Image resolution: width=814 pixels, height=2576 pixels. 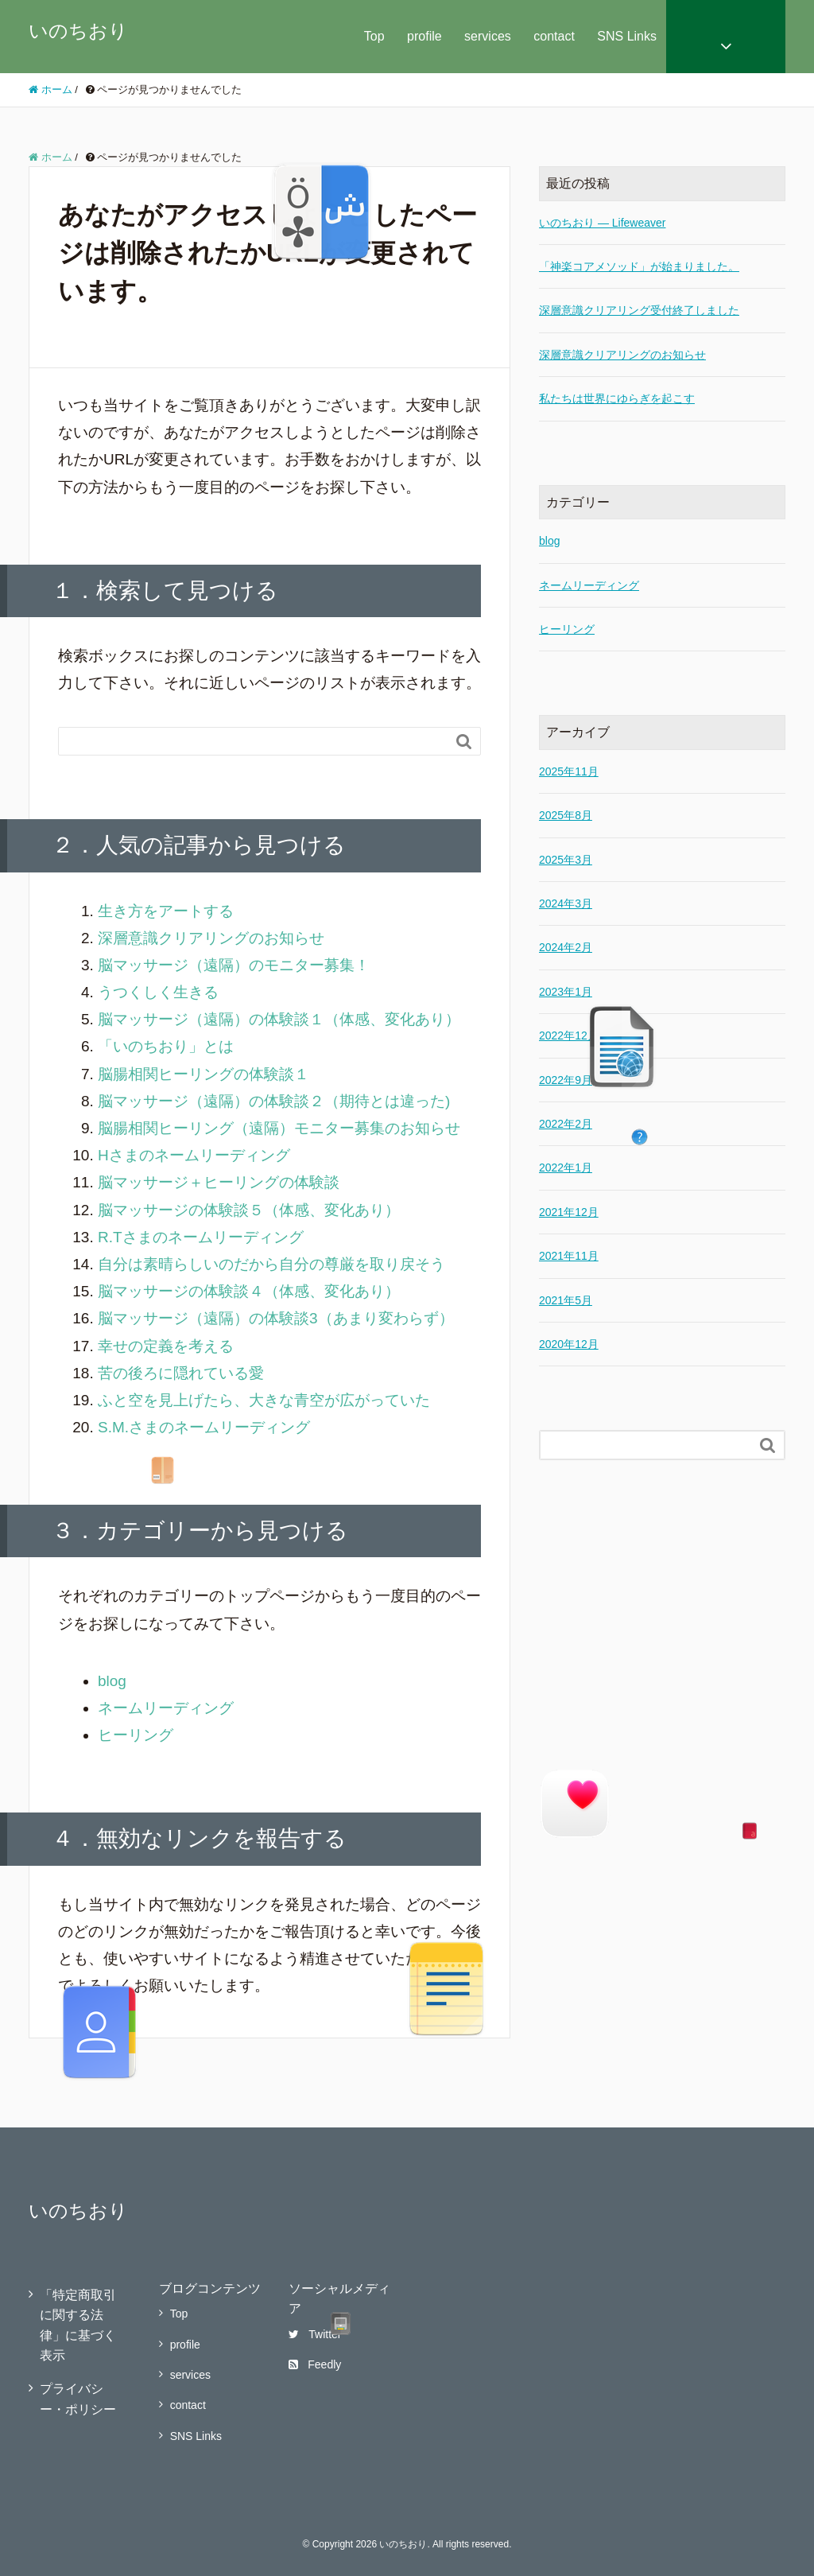 I want to click on open contacts or address book app, so click(x=99, y=2032).